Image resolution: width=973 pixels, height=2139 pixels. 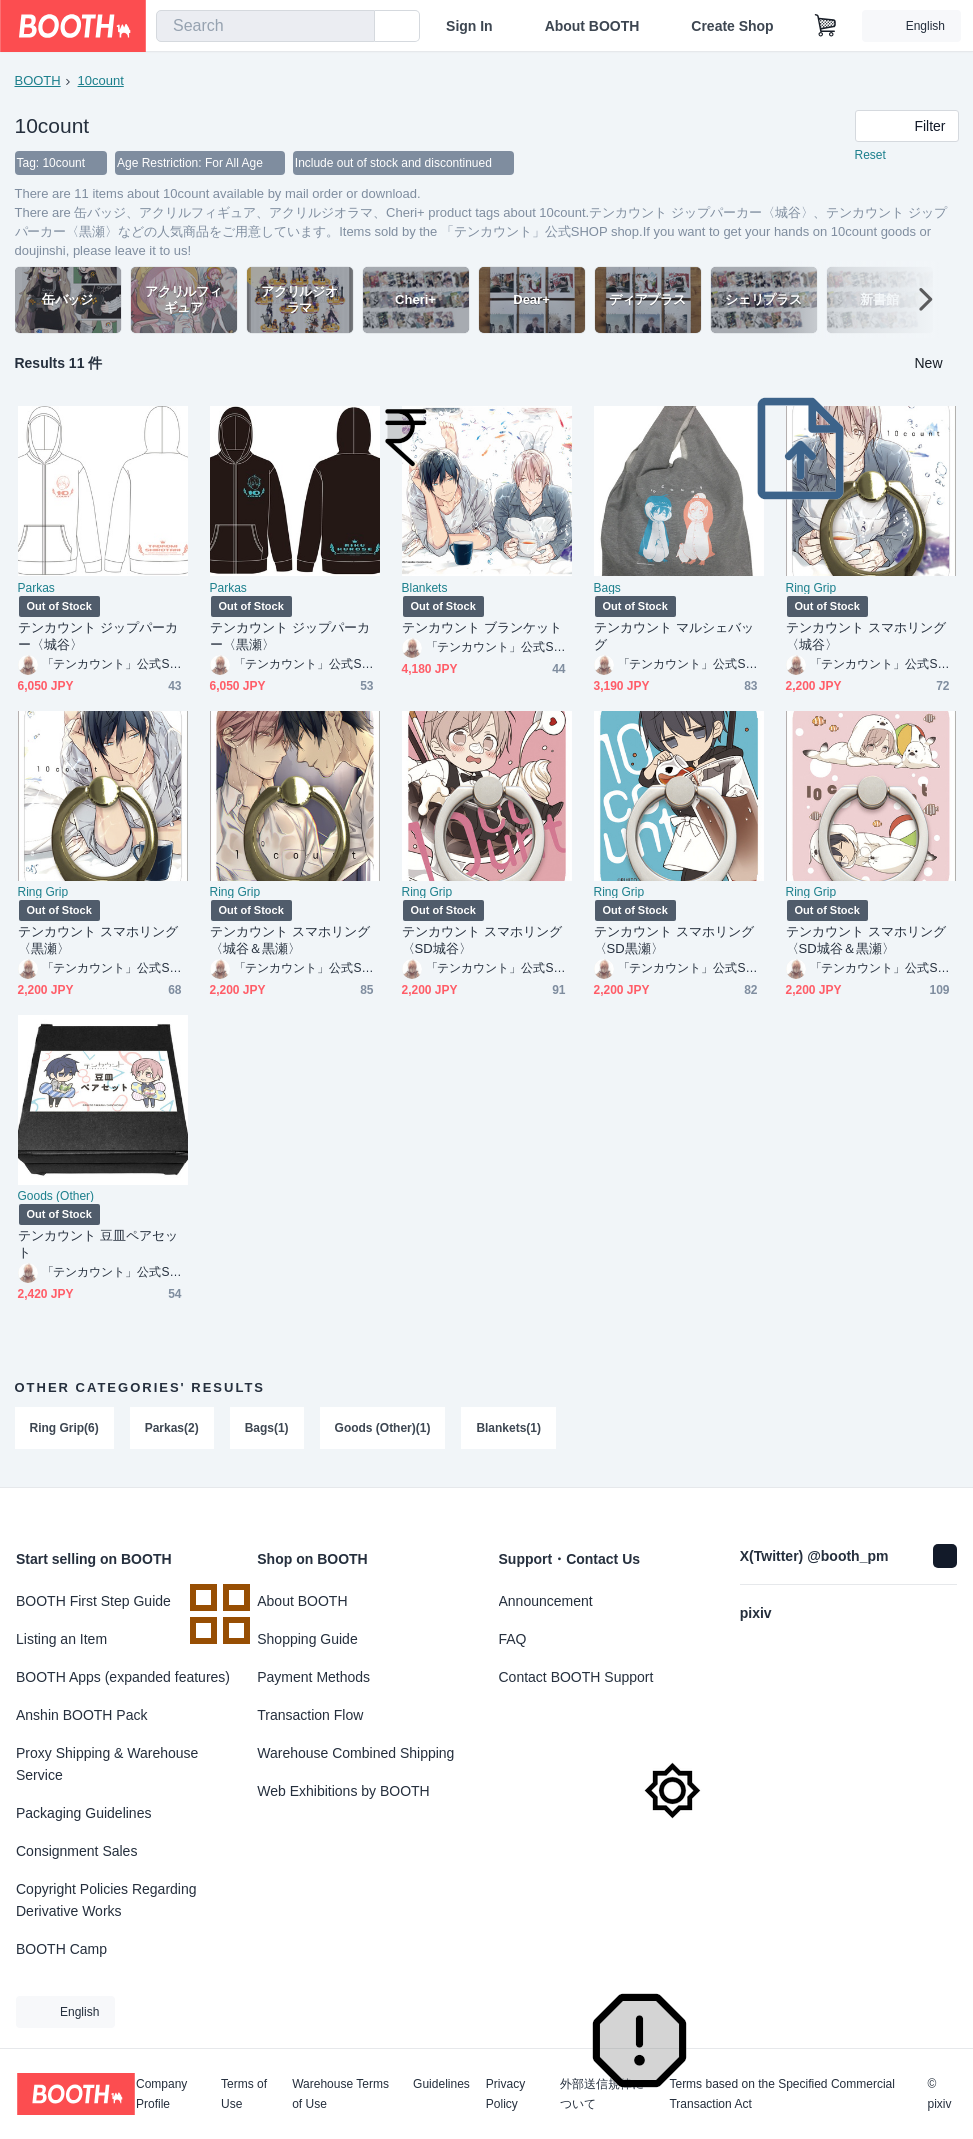 What do you see at coordinates (800, 448) in the screenshot?
I see `upload a file` at bounding box center [800, 448].